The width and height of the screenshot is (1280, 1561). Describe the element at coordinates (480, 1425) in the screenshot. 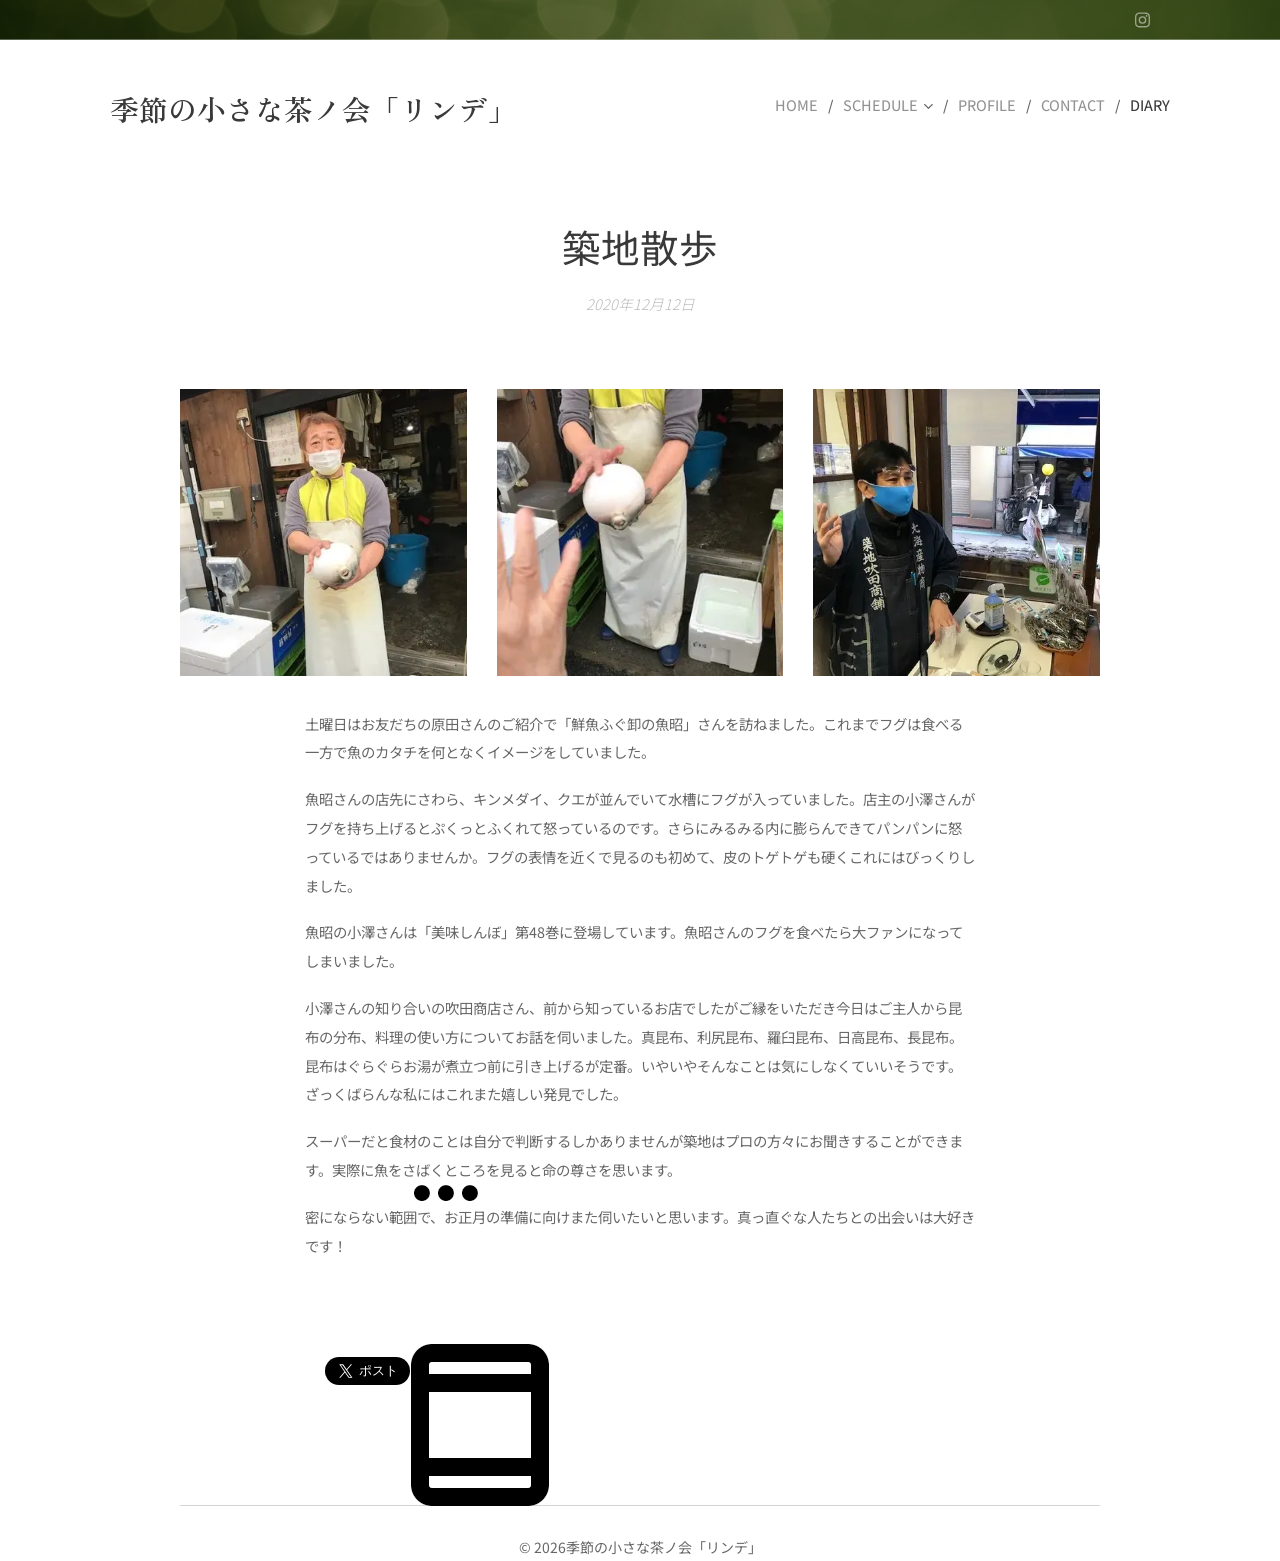

I see `switch to tablet view` at that location.